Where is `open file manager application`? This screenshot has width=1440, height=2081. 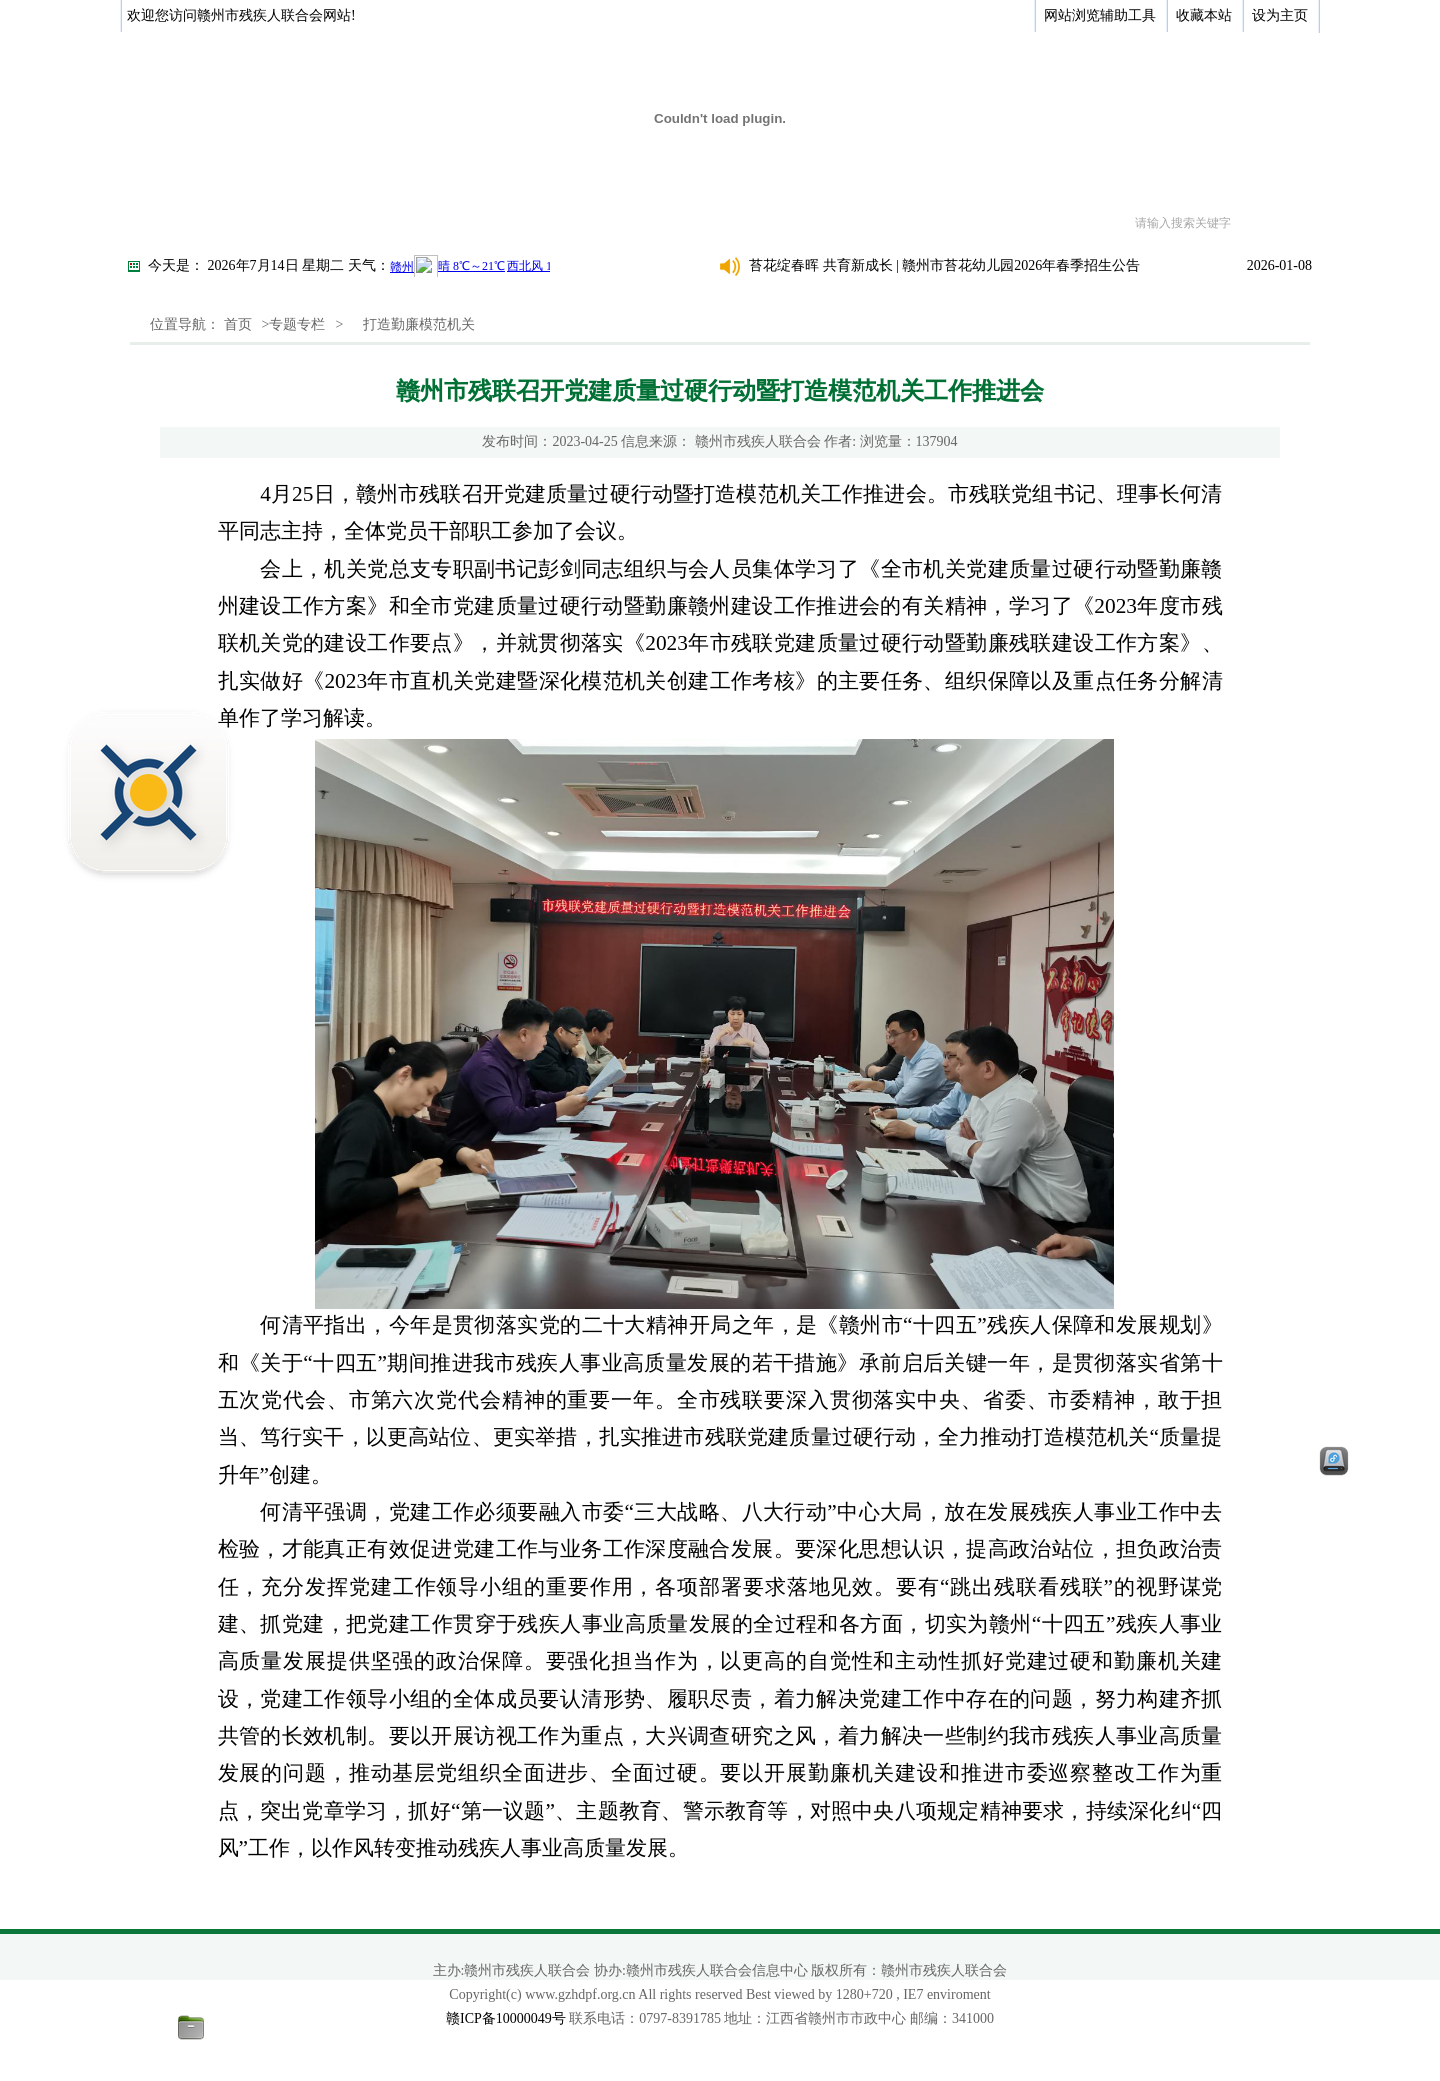 open file manager application is located at coordinates (191, 2027).